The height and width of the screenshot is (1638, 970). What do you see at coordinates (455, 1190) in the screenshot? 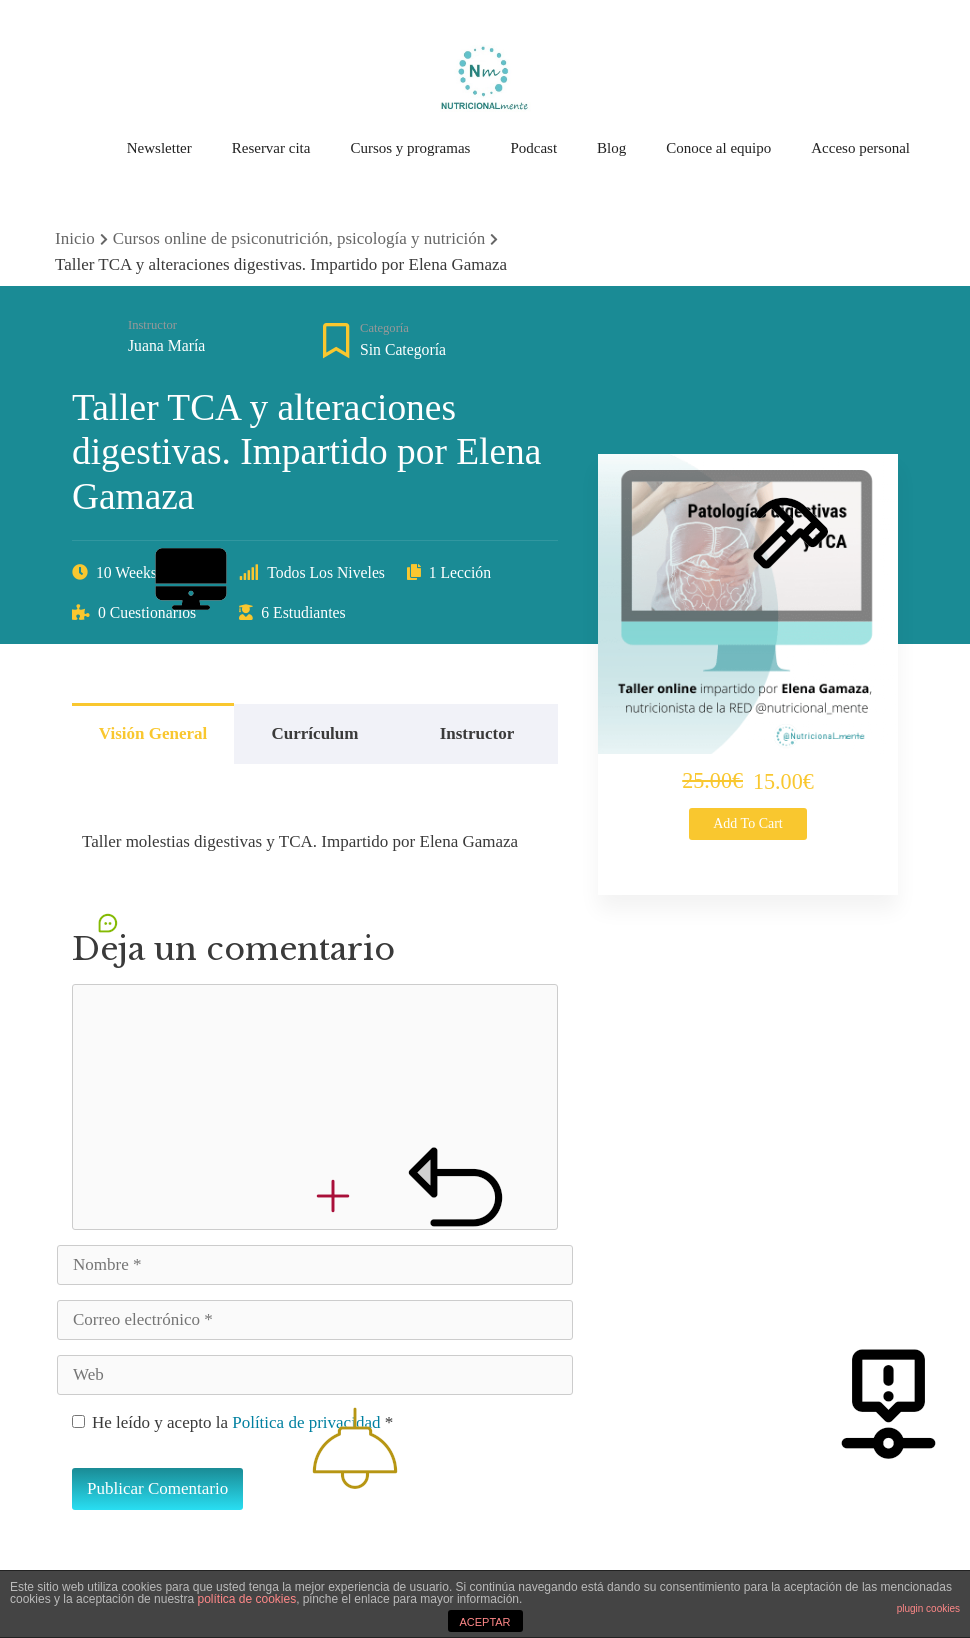
I see `undo previous action` at bounding box center [455, 1190].